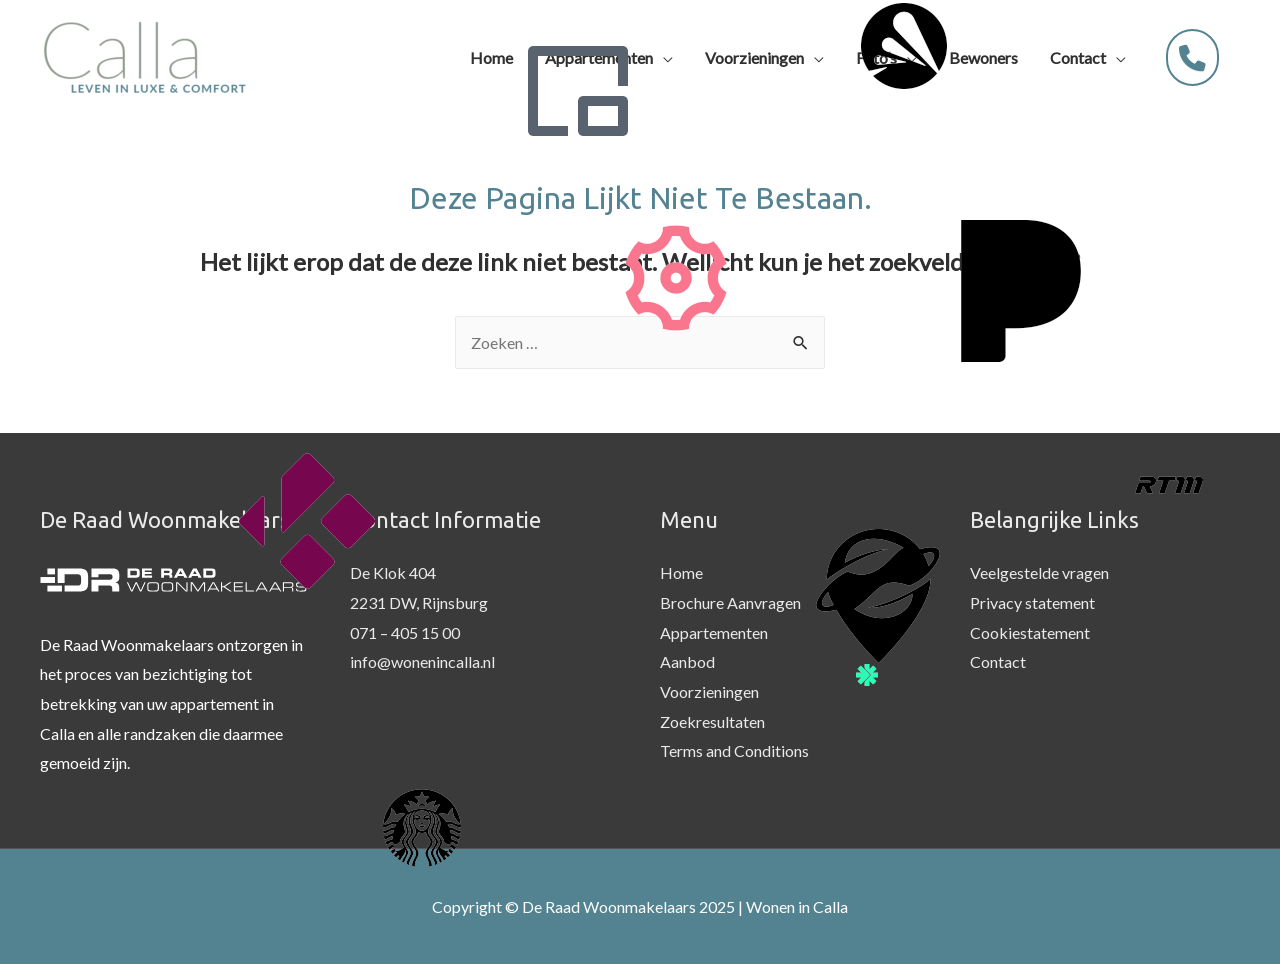 The width and height of the screenshot is (1280, 964). I want to click on open the Starbucks app, so click(422, 828).